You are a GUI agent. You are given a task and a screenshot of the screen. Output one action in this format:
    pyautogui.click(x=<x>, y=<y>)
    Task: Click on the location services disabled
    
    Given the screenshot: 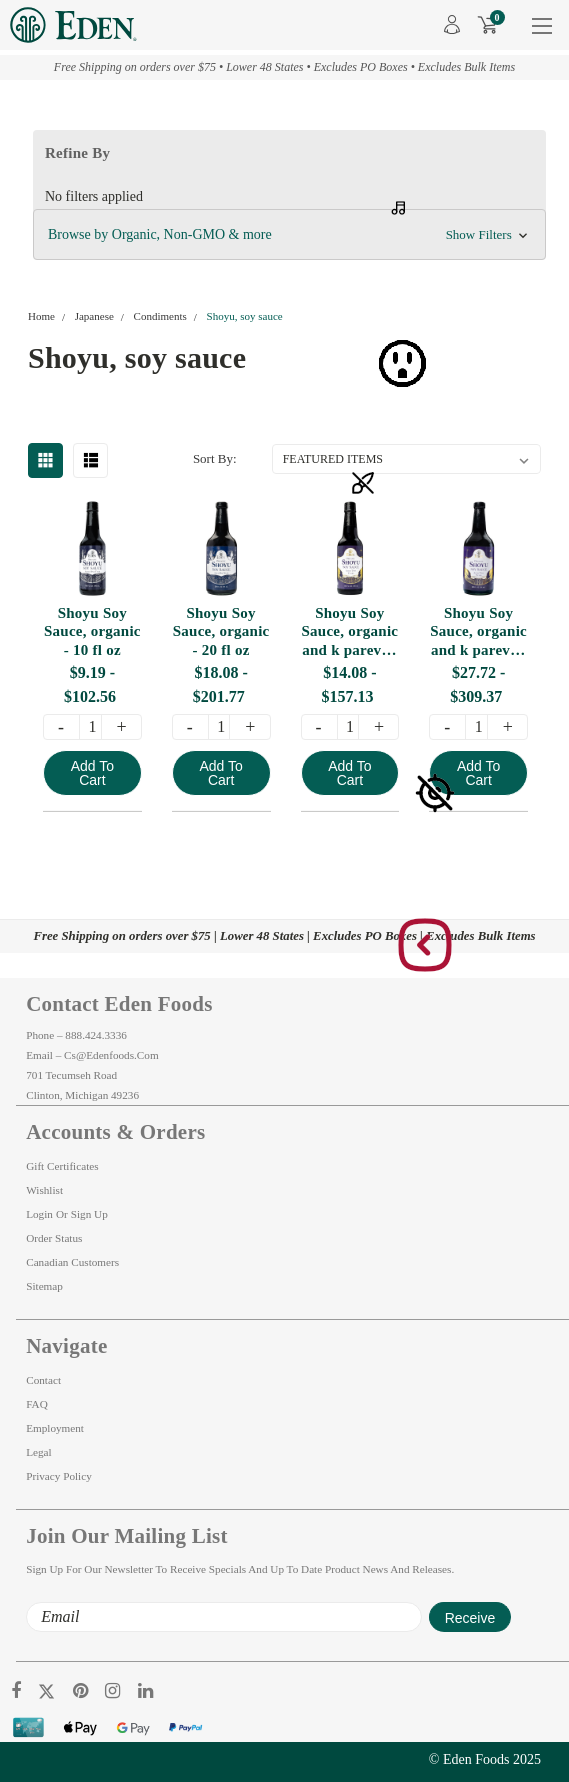 What is the action you would take?
    pyautogui.click(x=435, y=793)
    